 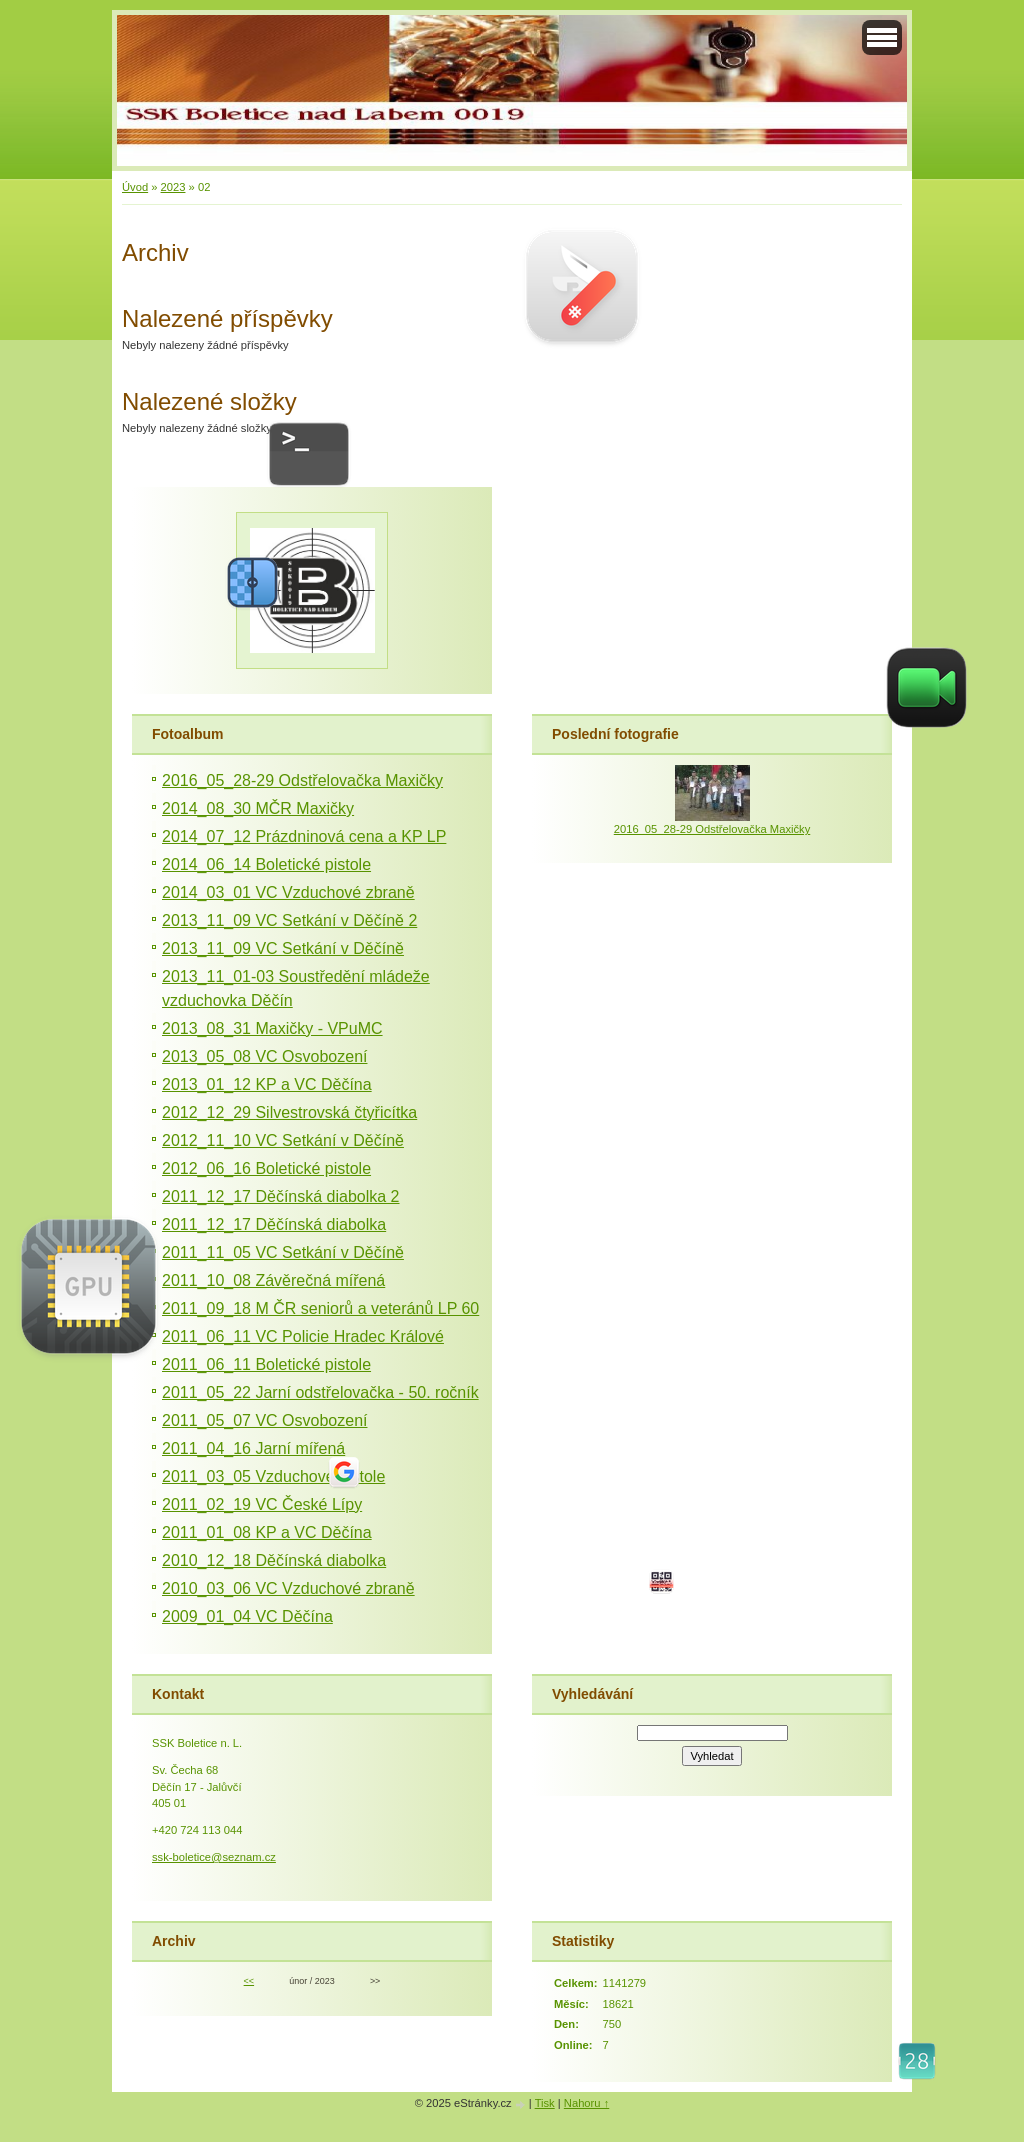 I want to click on open facetime app, so click(x=926, y=687).